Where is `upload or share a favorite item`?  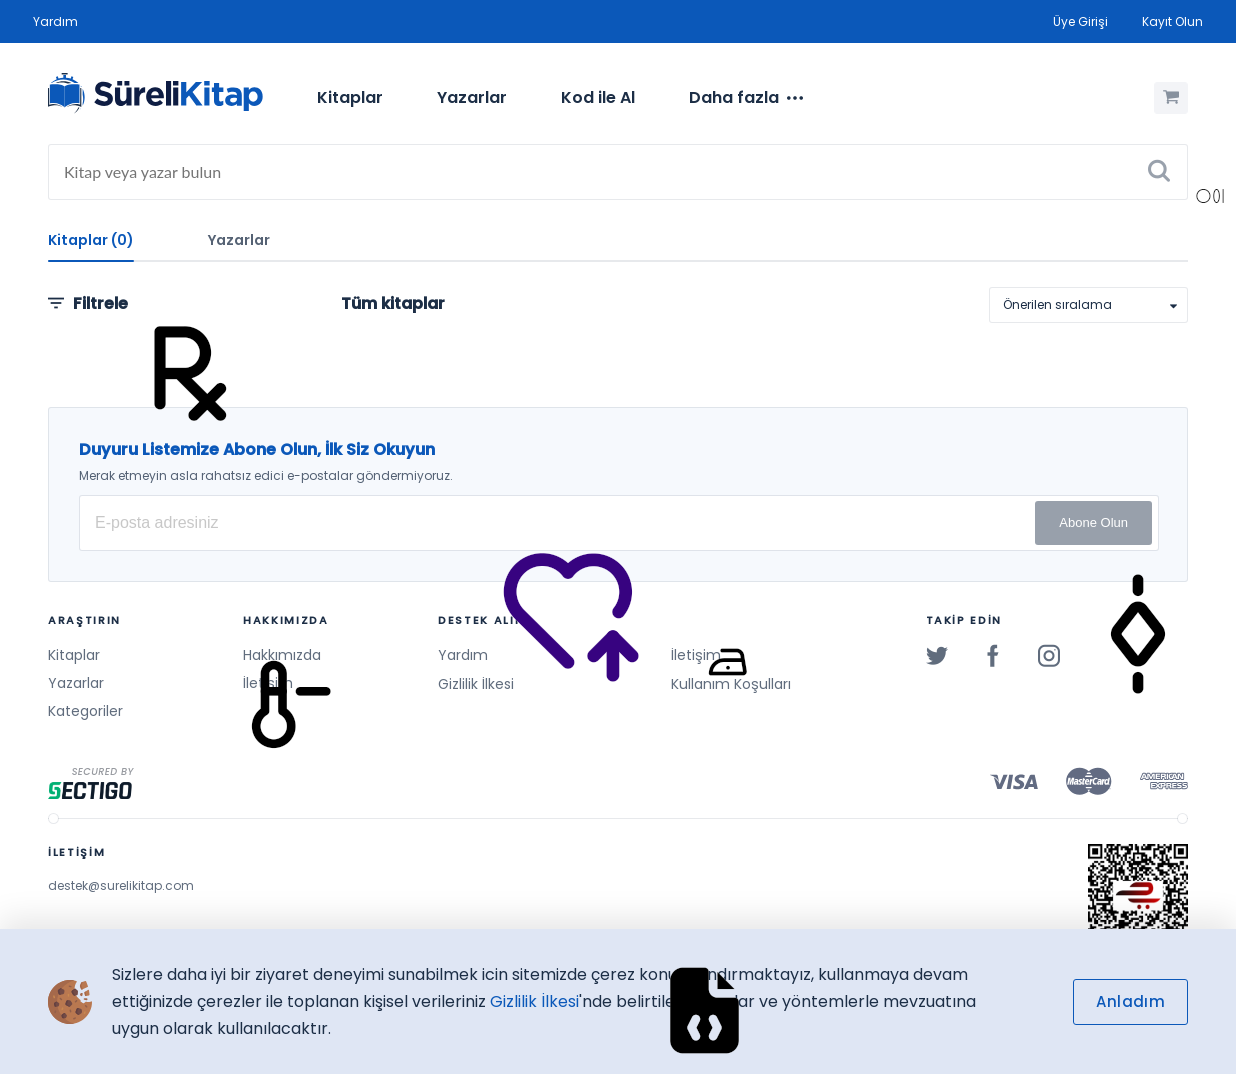 upload or share a favorite item is located at coordinates (568, 611).